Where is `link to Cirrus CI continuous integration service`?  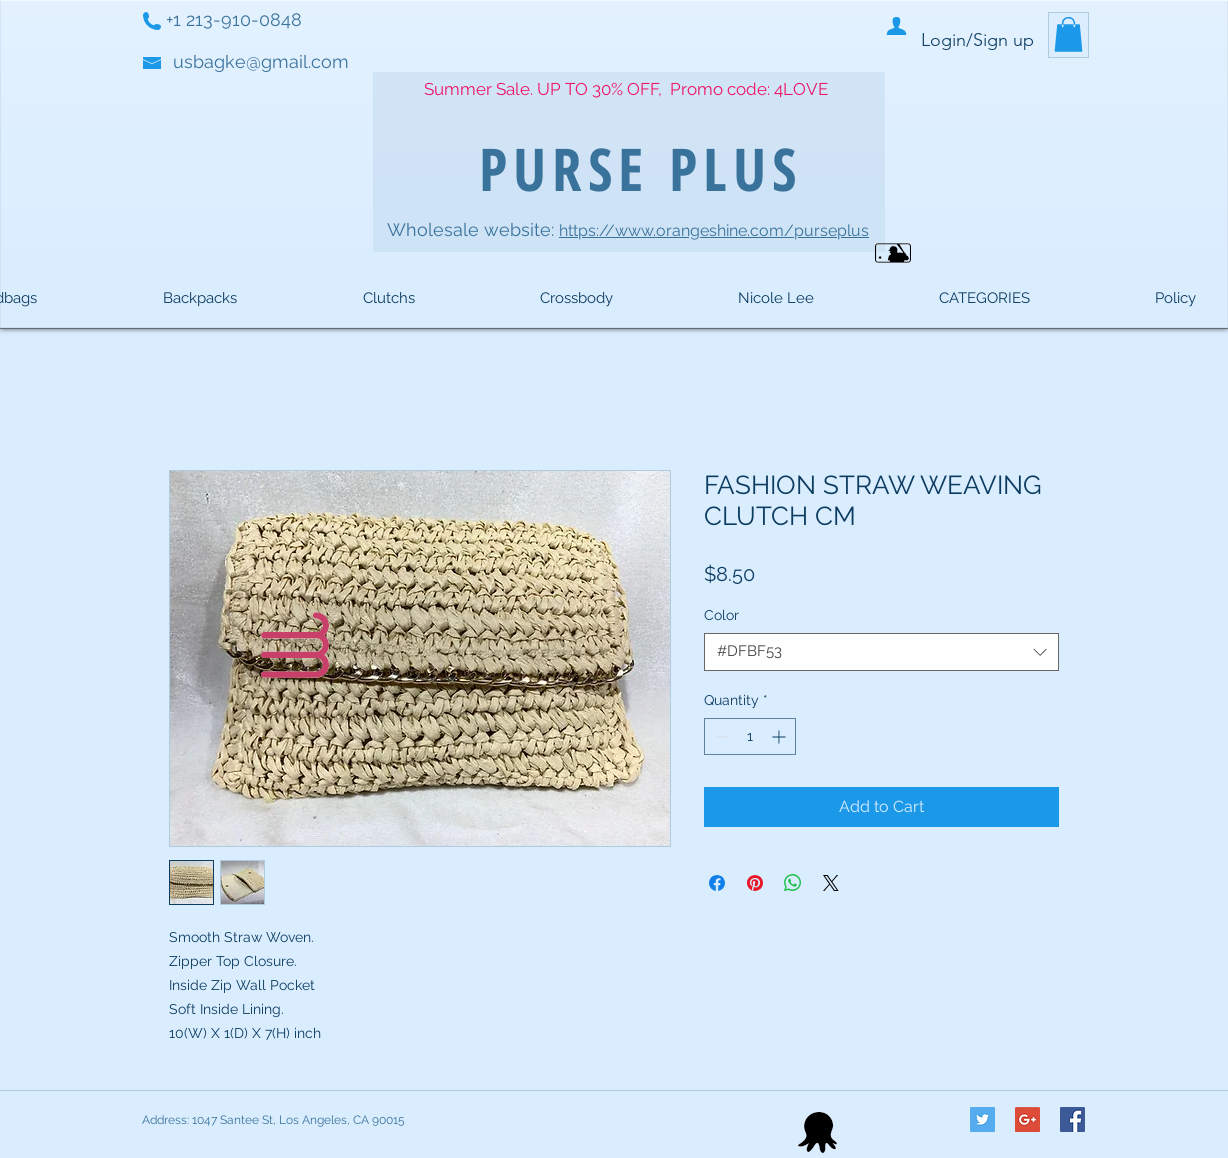
link to Cirrus CI continuous integration service is located at coordinates (295, 645).